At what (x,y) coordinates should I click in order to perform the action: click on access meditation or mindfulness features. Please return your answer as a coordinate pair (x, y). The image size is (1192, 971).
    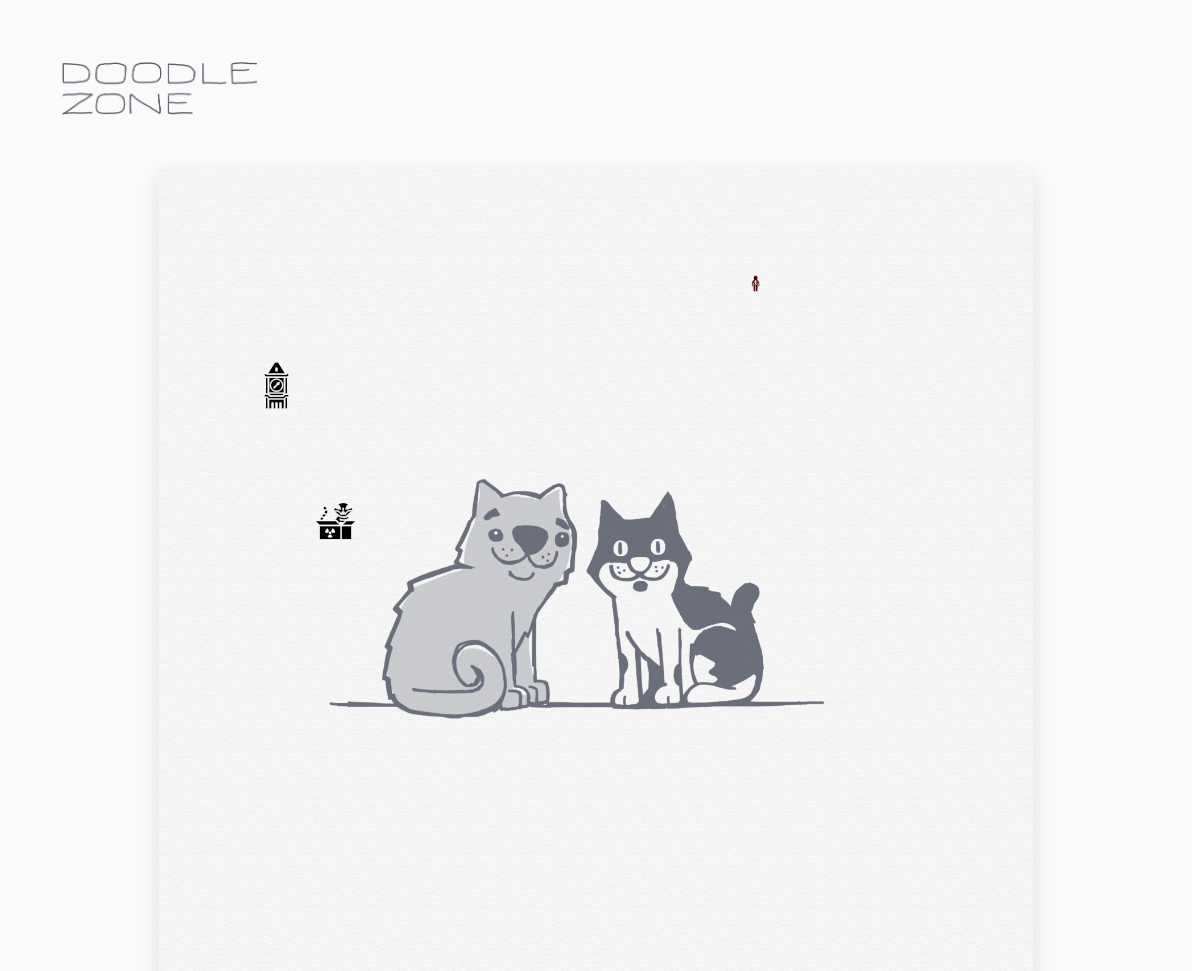
    Looking at the image, I should click on (755, 283).